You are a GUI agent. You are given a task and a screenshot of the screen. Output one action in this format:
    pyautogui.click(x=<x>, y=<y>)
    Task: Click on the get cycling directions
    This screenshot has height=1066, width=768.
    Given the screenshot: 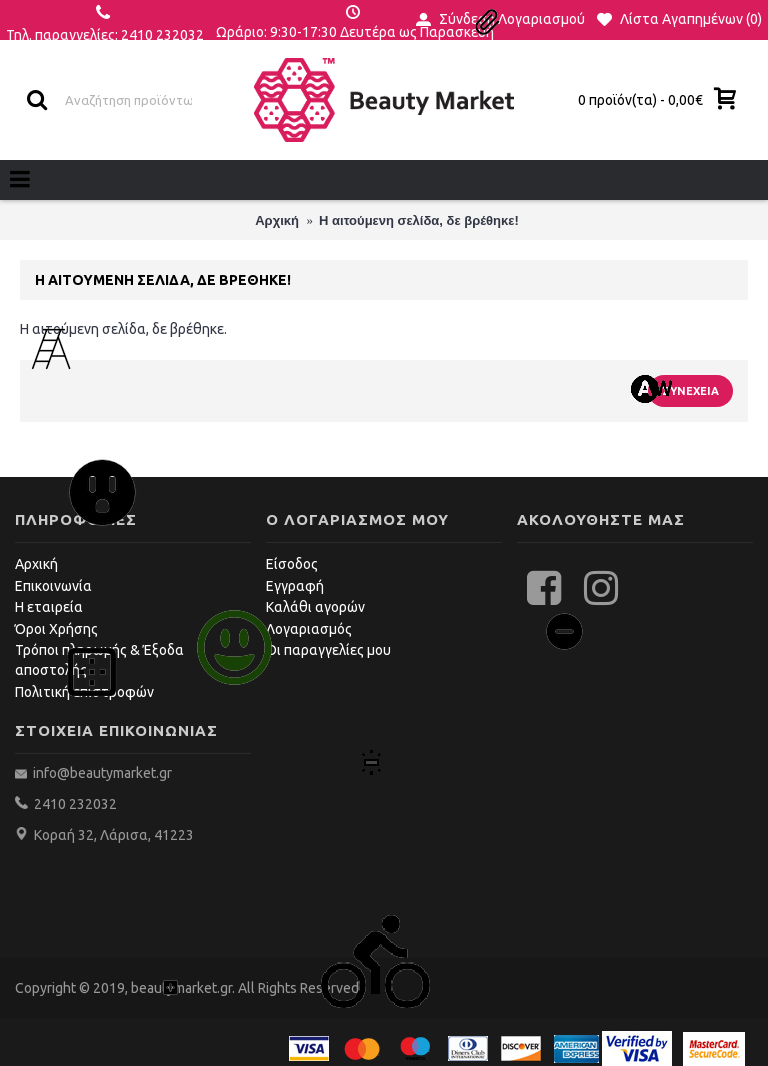 What is the action you would take?
    pyautogui.click(x=375, y=962)
    